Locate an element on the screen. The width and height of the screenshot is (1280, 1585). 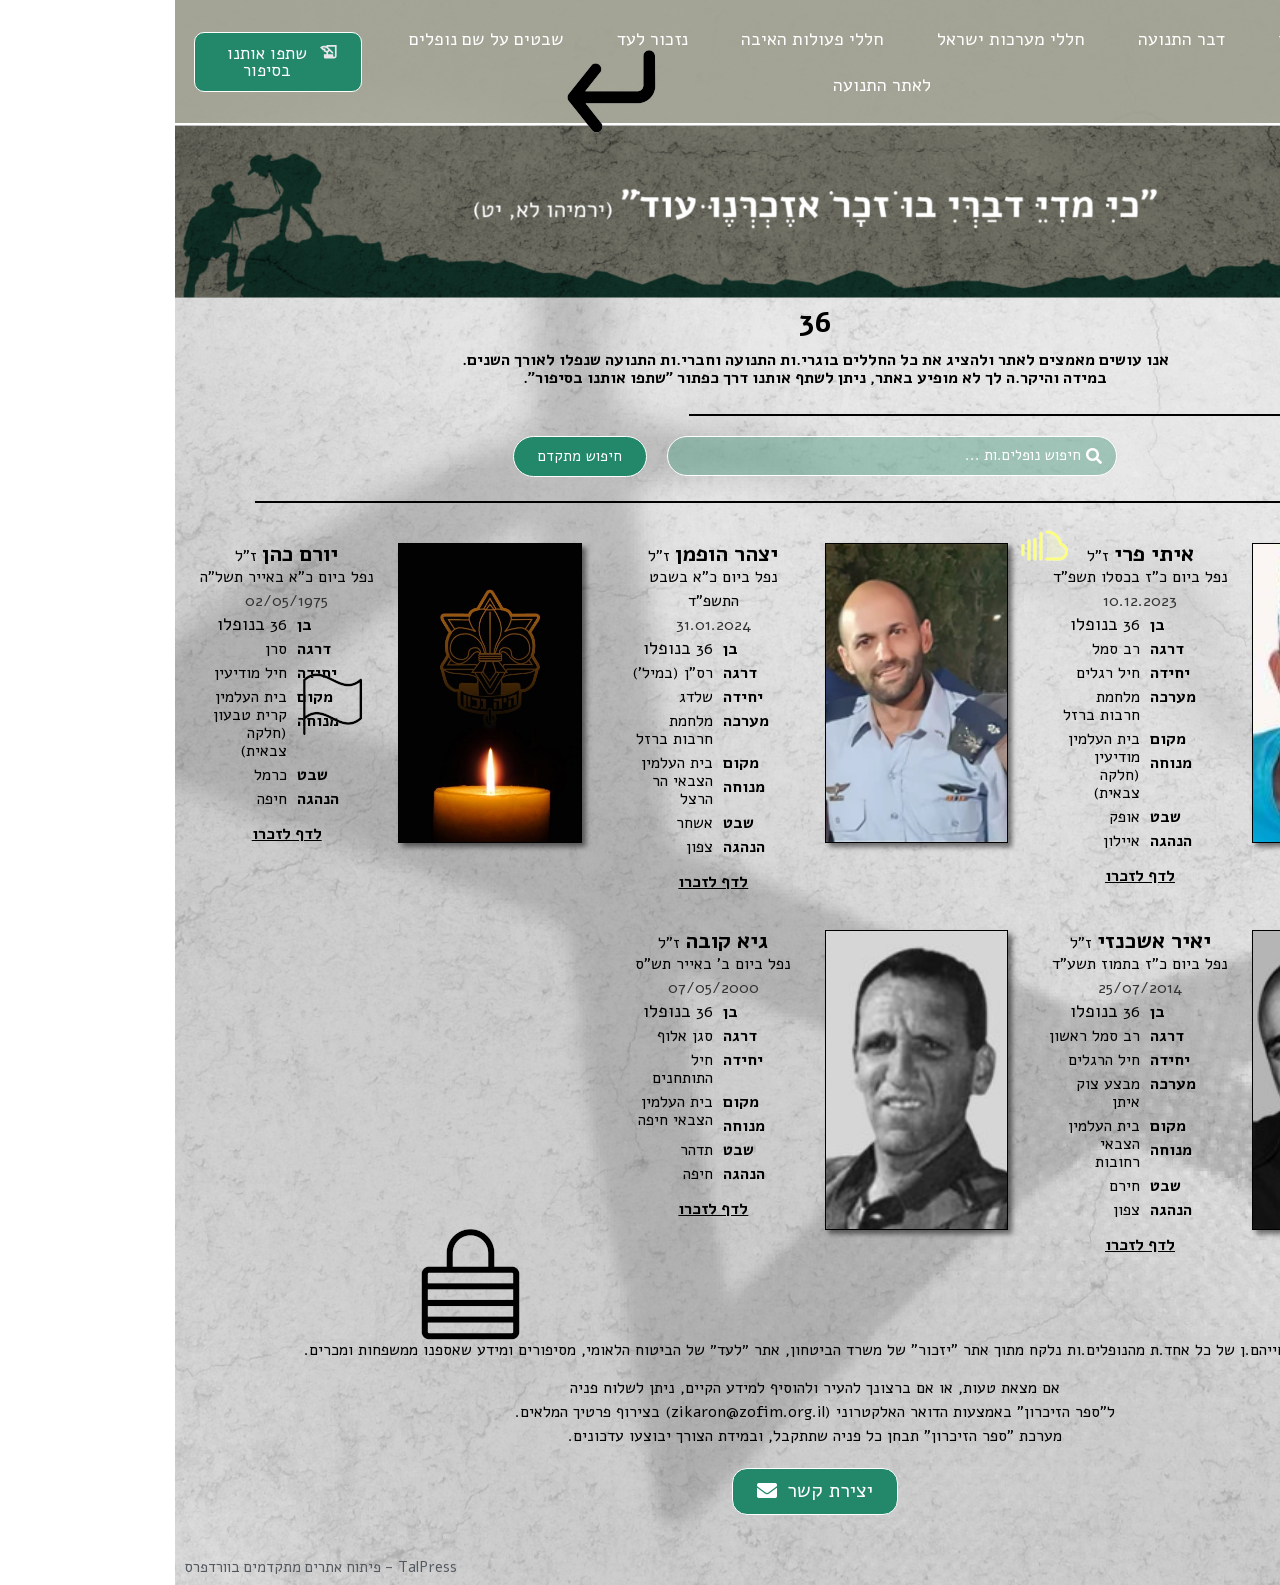
return or enter key is located at coordinates (608, 91).